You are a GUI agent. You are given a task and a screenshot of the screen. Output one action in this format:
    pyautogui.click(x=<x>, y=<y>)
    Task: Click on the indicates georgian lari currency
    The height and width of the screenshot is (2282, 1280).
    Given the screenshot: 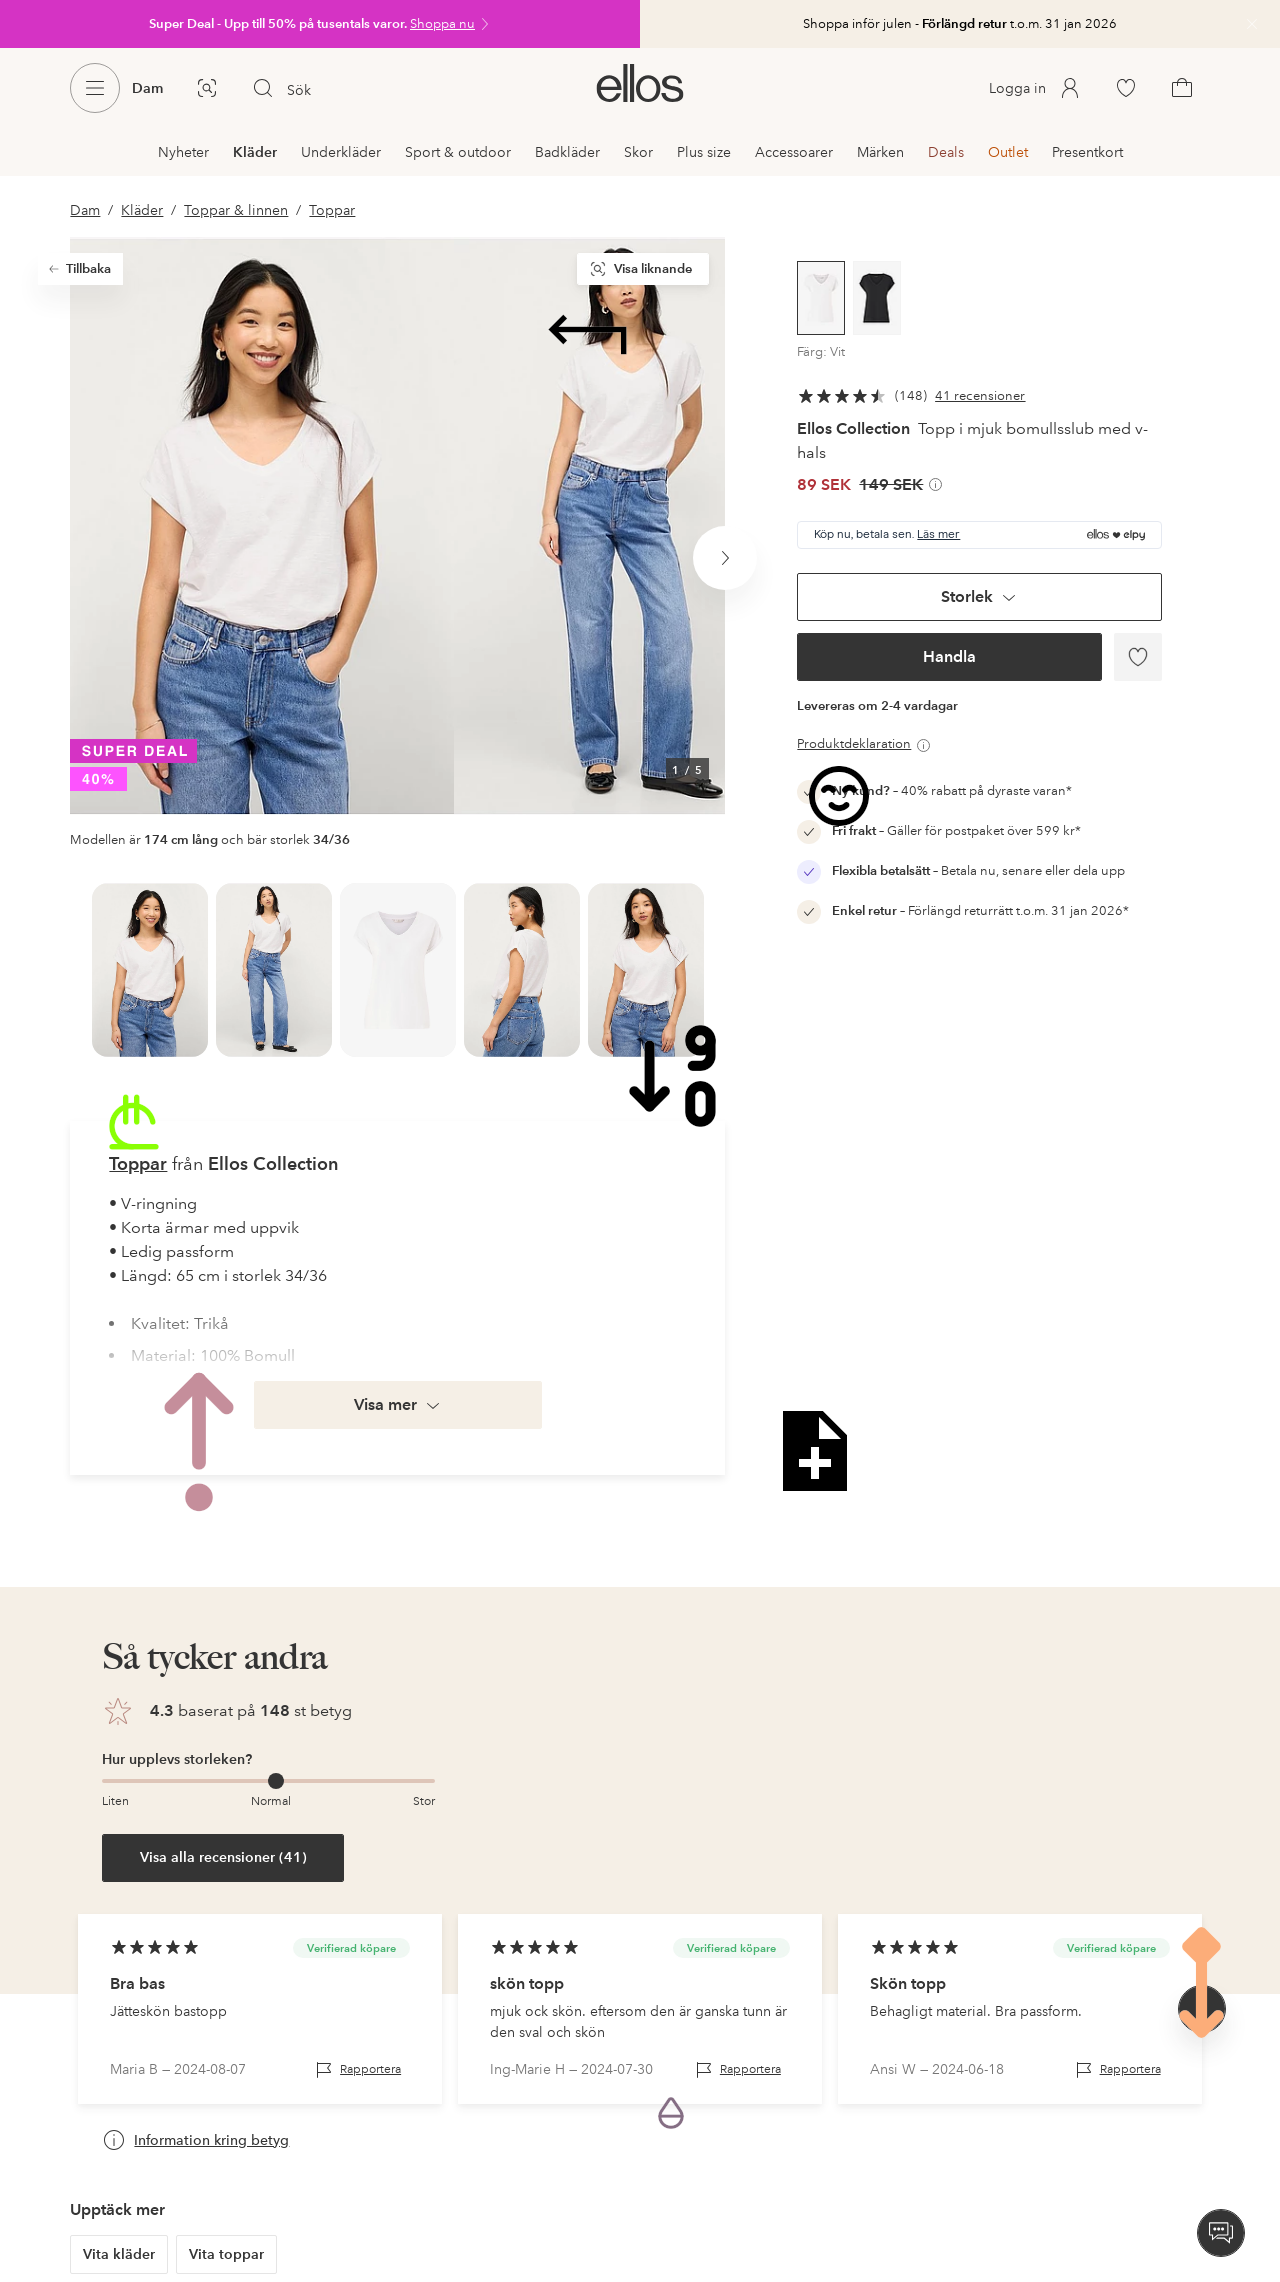 What is the action you would take?
    pyautogui.click(x=134, y=1122)
    